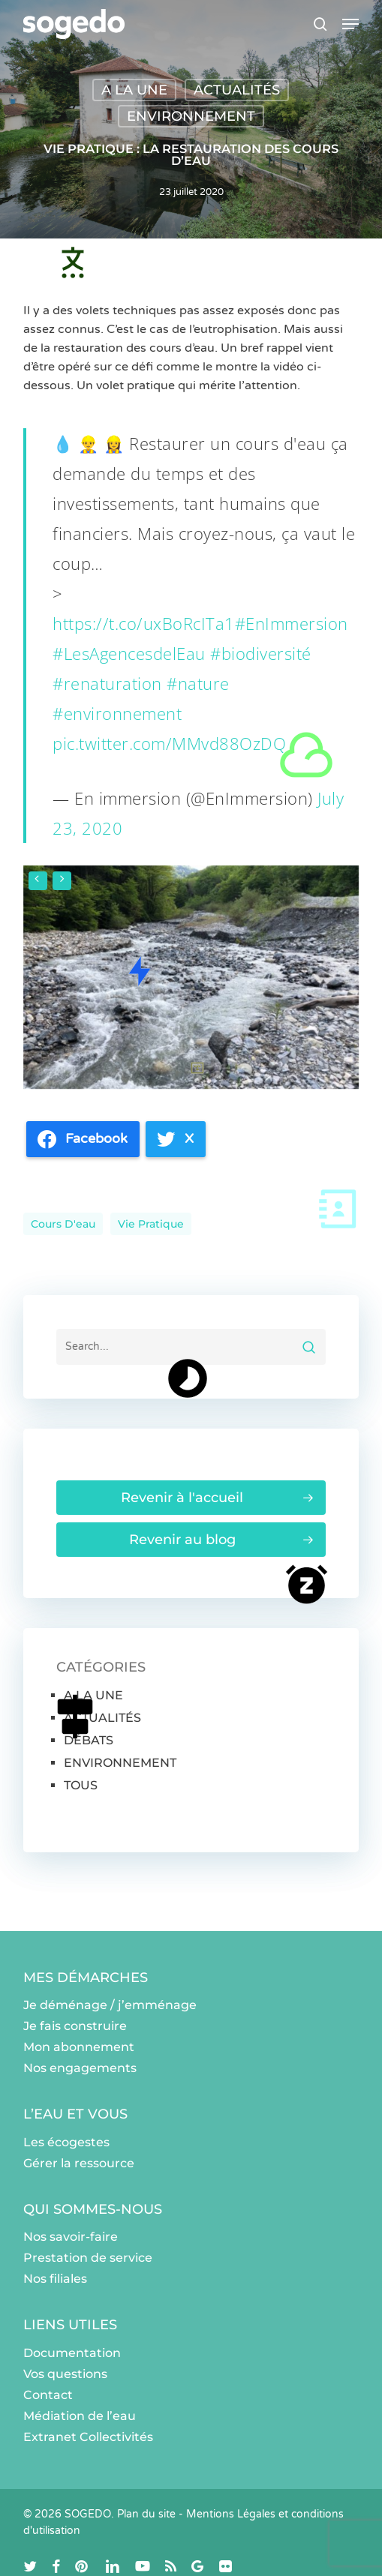 This screenshot has width=382, height=2576. What do you see at coordinates (306, 756) in the screenshot?
I see `cloud storage or sync status` at bounding box center [306, 756].